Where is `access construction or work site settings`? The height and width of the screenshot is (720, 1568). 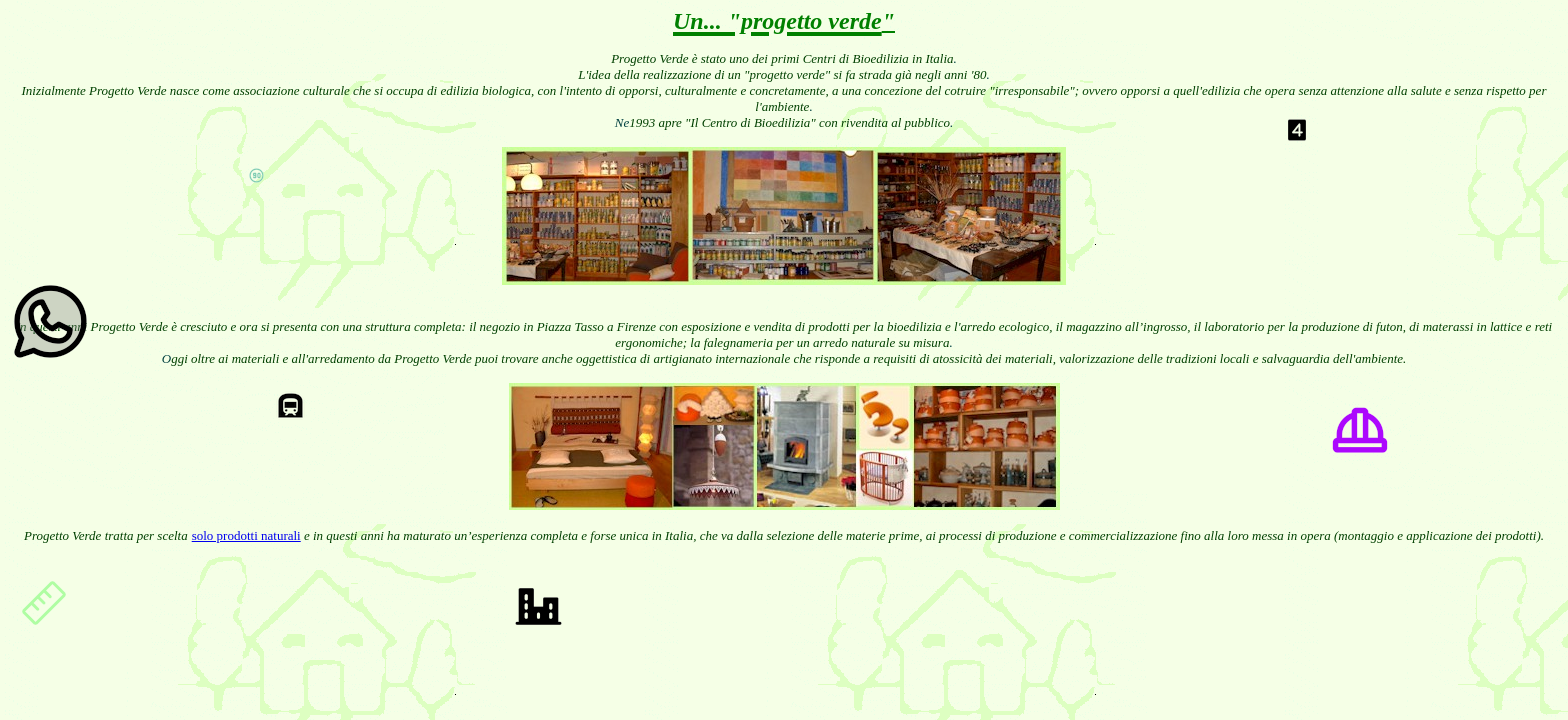 access construction or work site settings is located at coordinates (1360, 433).